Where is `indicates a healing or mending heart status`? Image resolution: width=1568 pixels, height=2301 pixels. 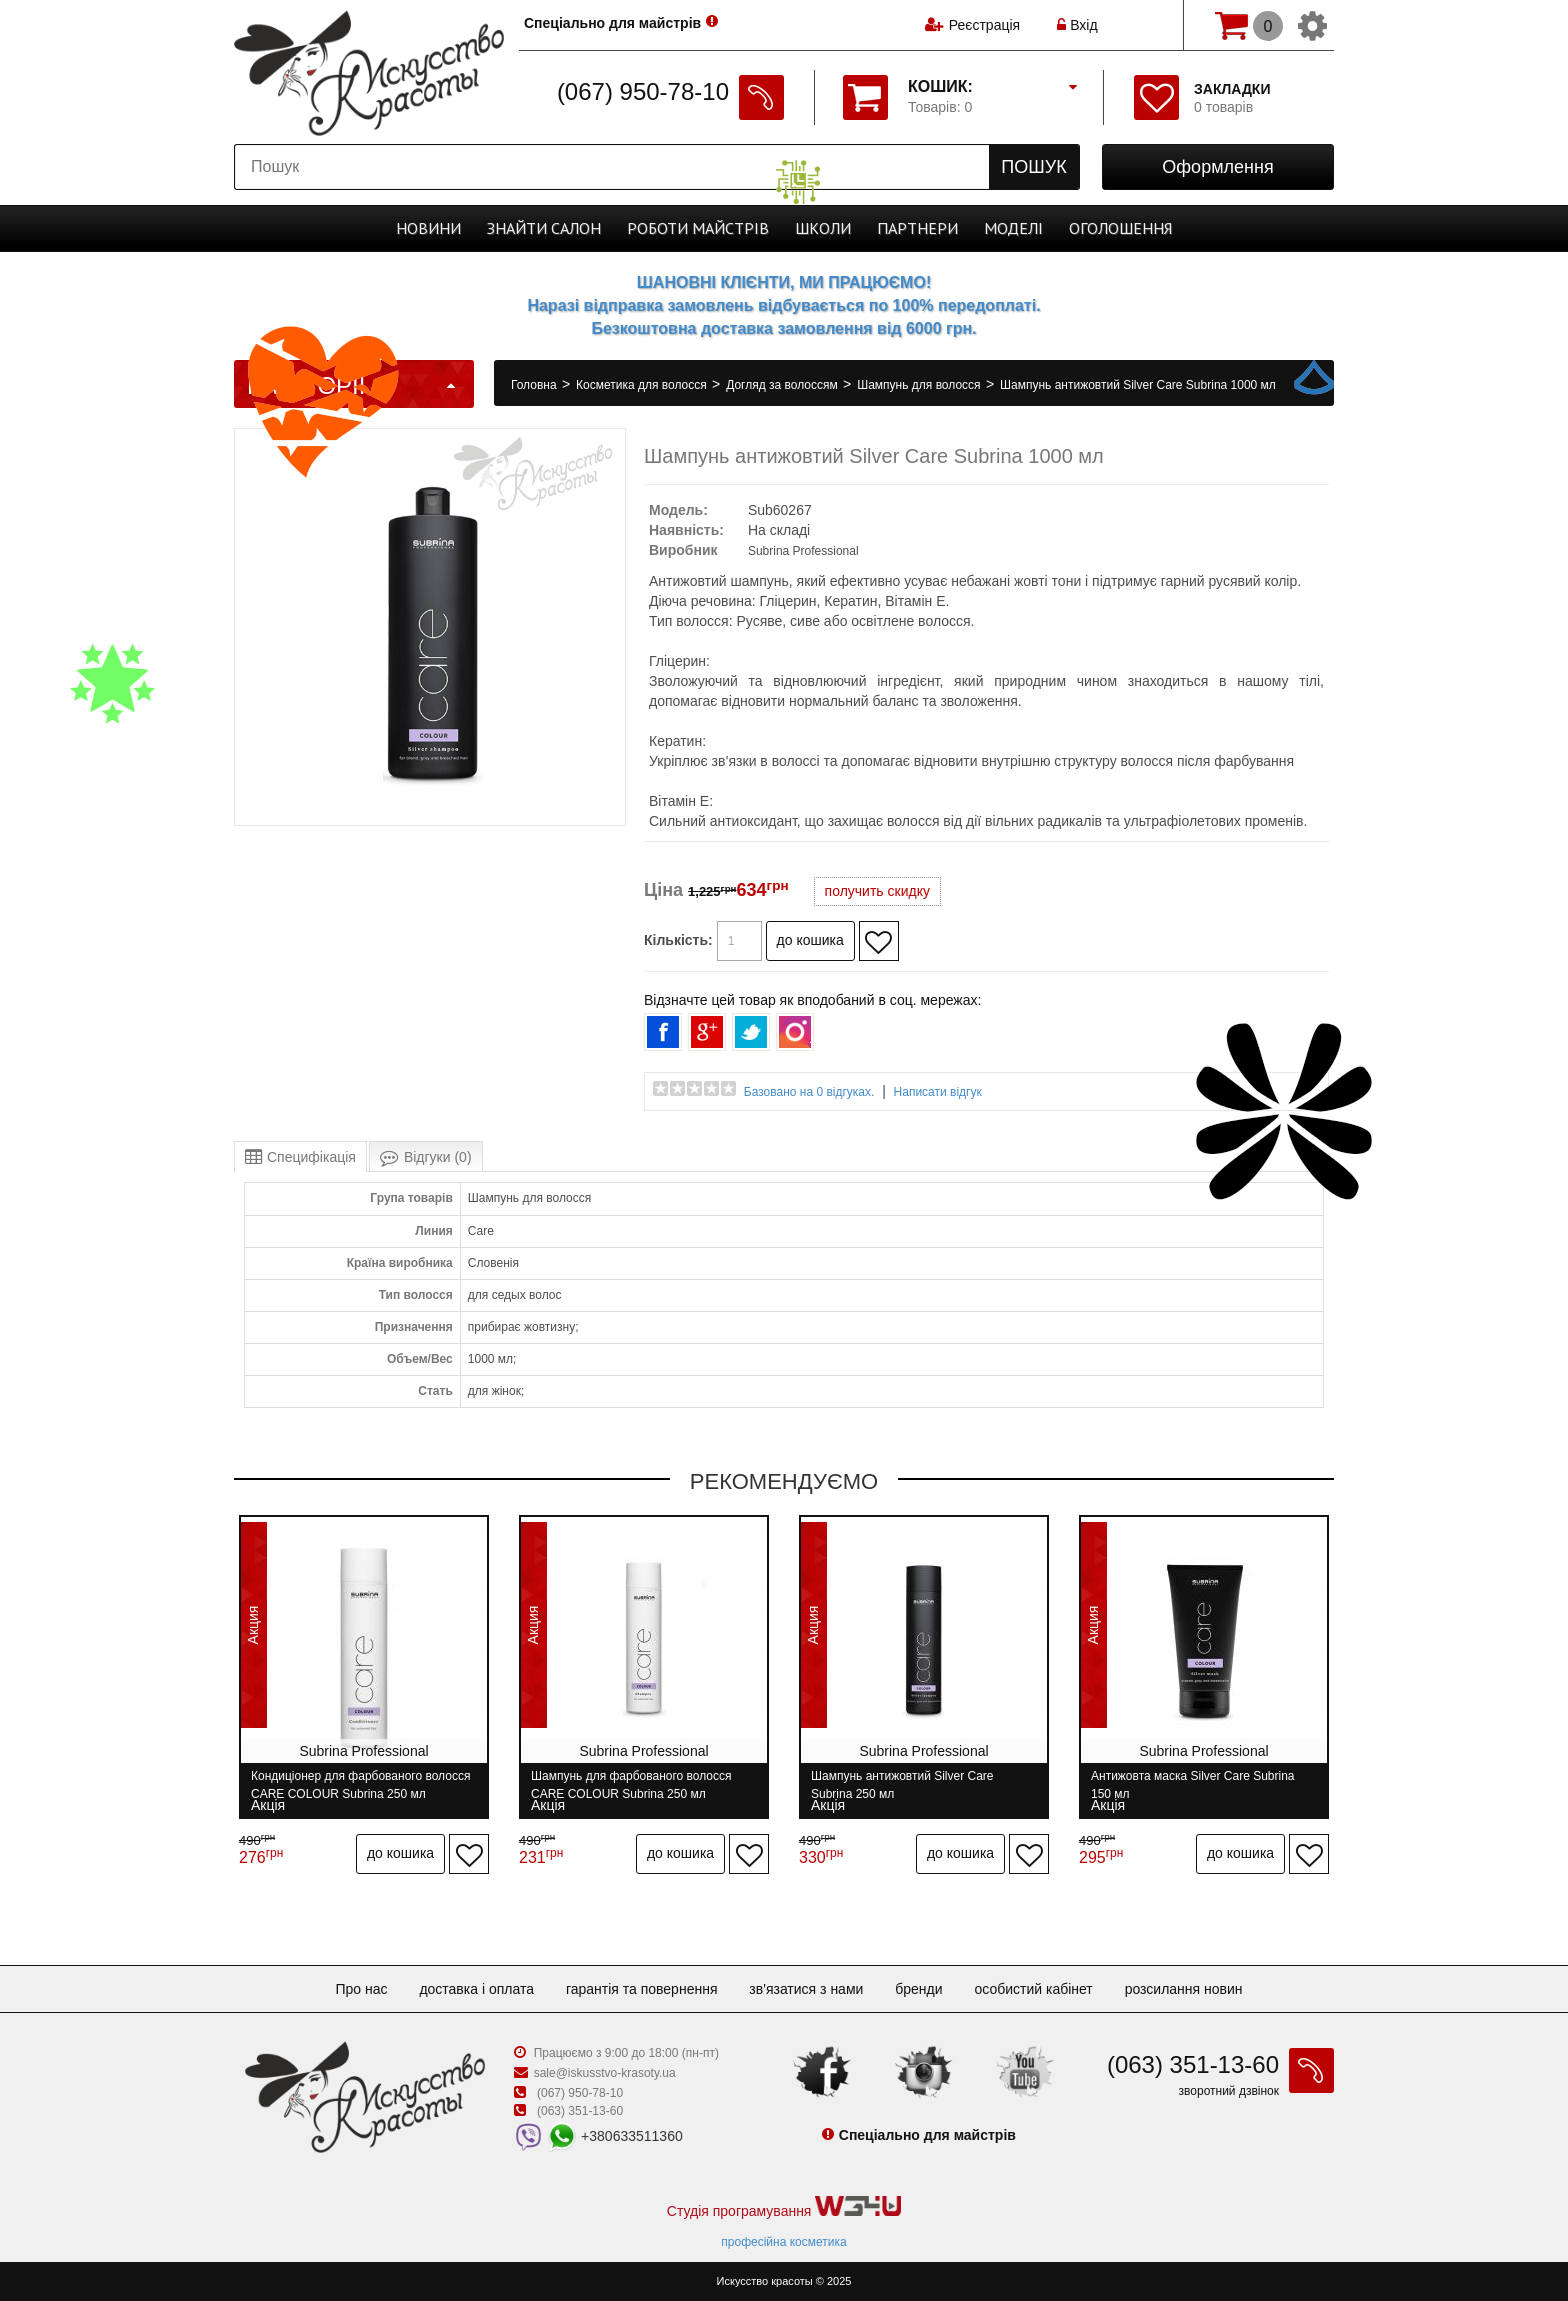
indicates a healing or mending heart status is located at coordinates (323, 402).